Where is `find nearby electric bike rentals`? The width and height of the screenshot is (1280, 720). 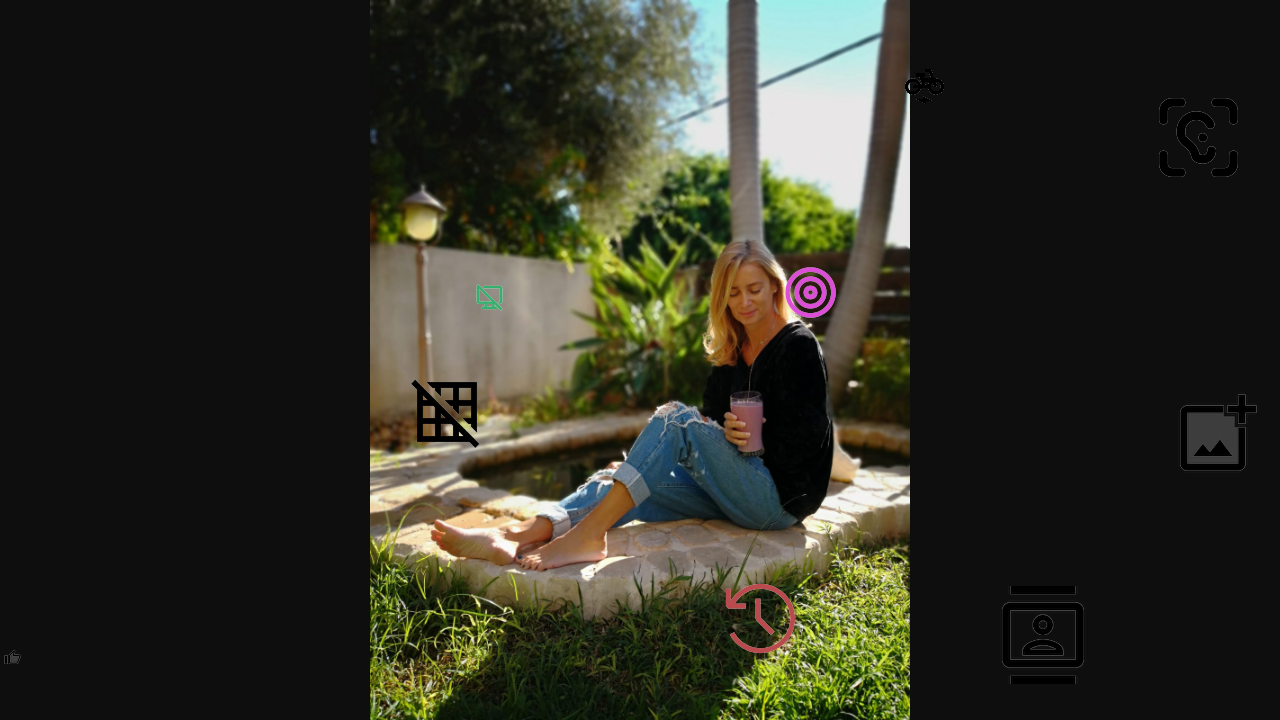 find nearby electric bike rentals is located at coordinates (924, 86).